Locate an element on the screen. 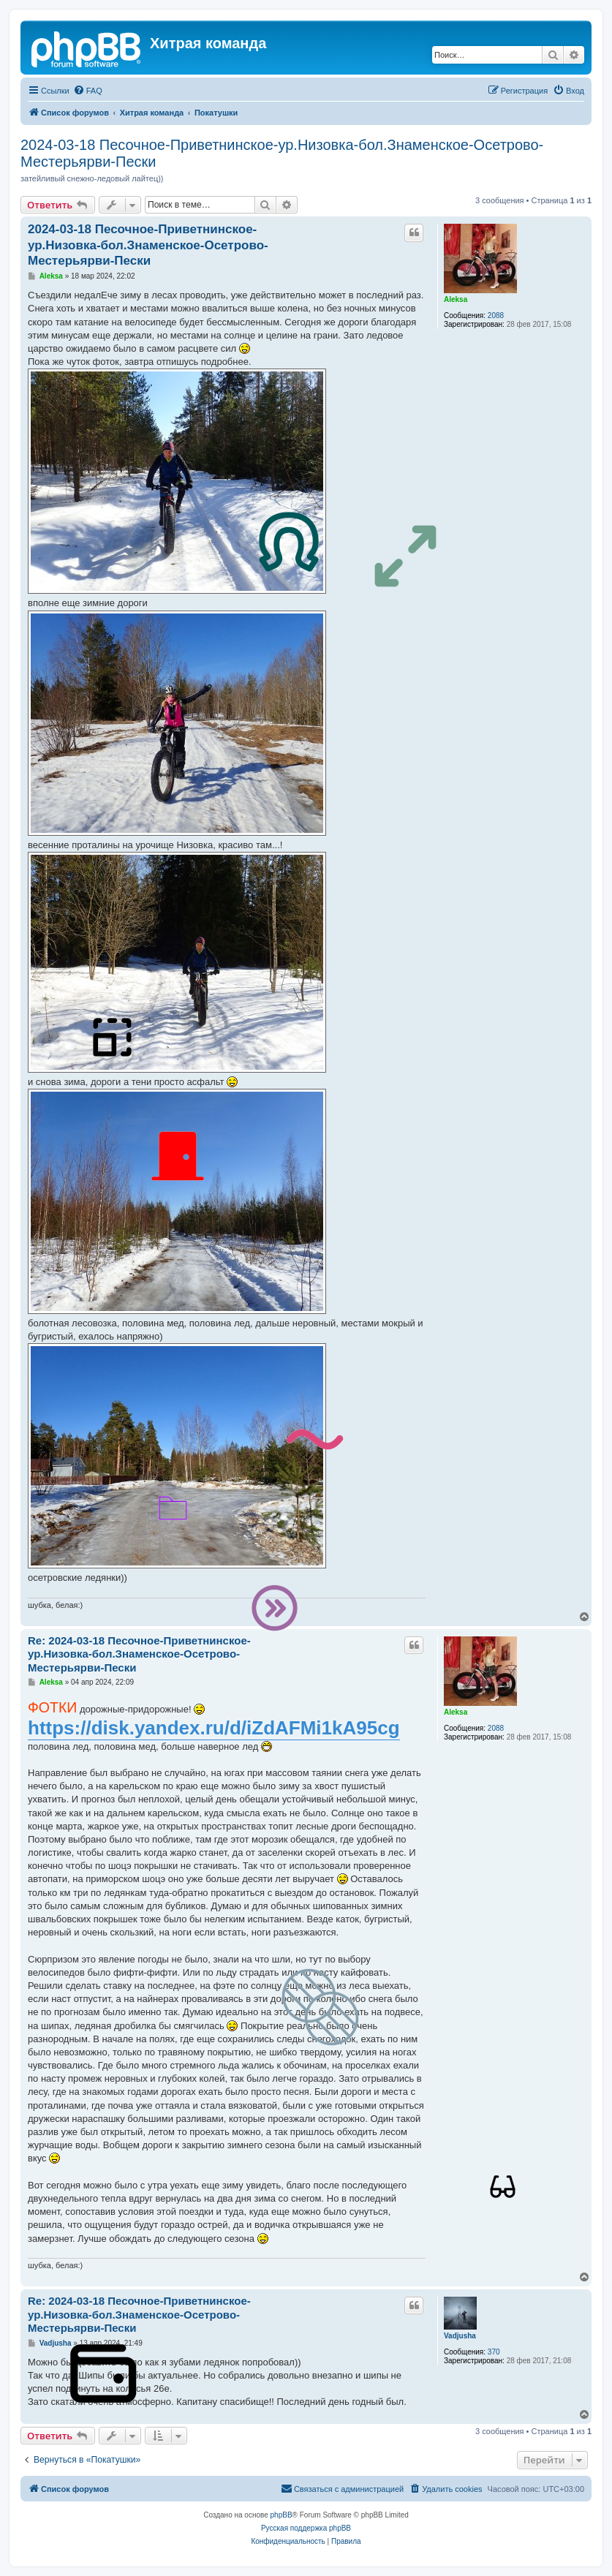 The width and height of the screenshot is (612, 2576). exclude overlapping elements from selection is located at coordinates (320, 2007).